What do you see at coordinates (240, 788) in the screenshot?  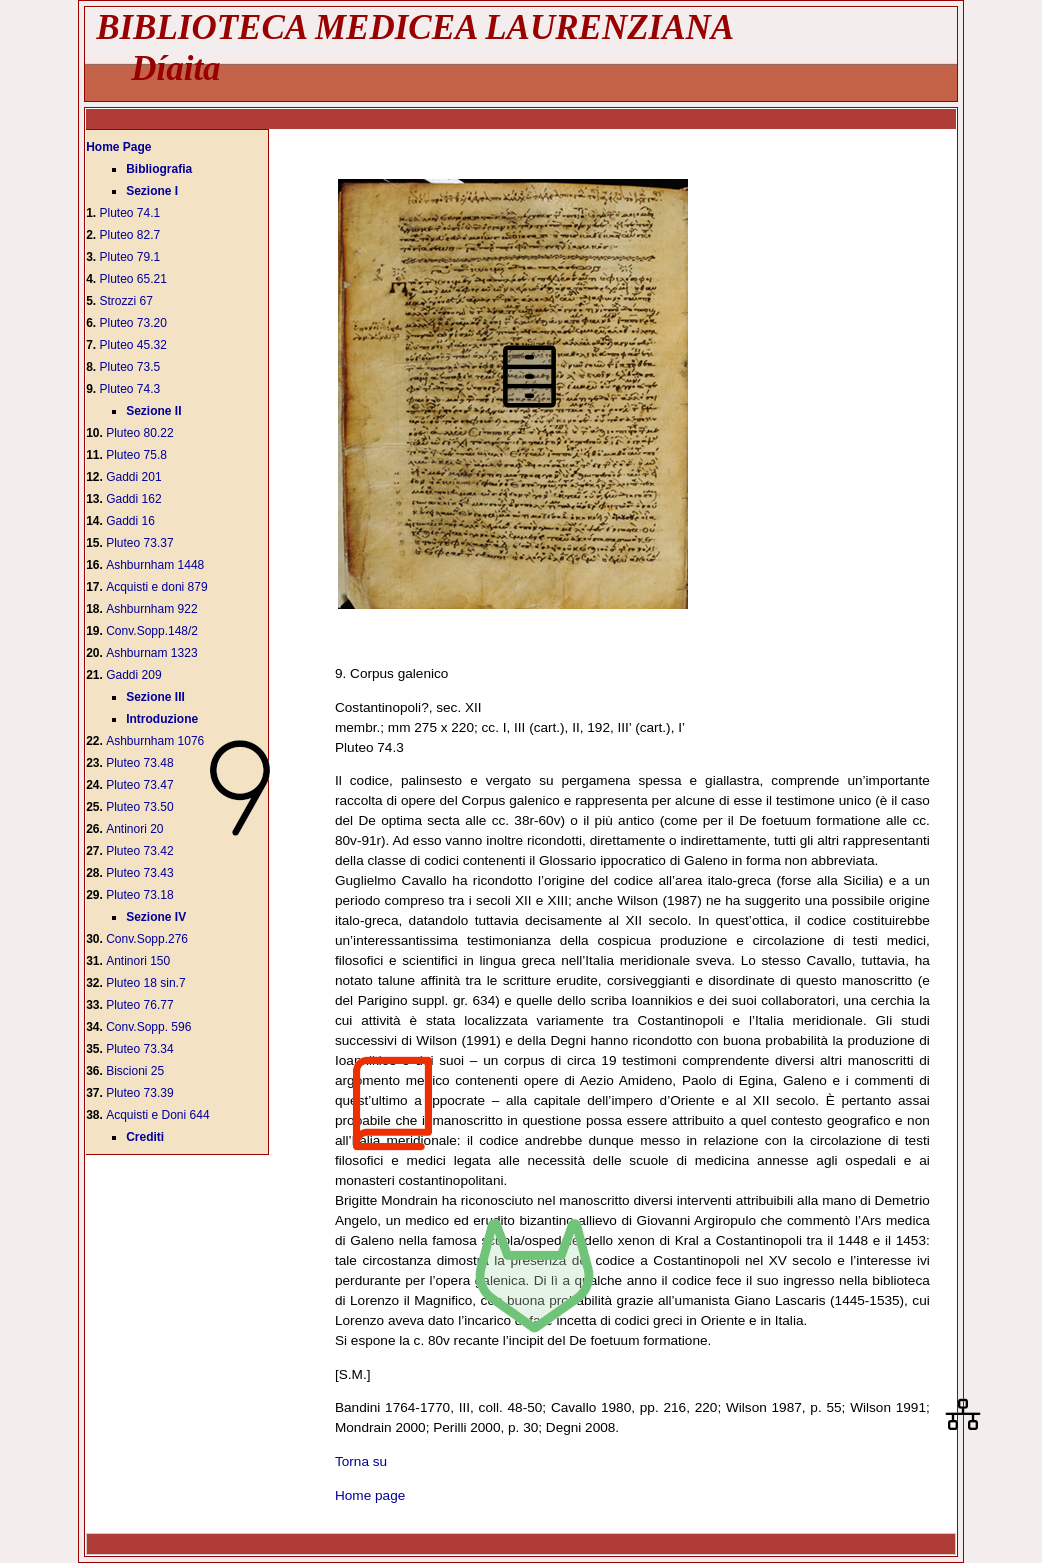 I see `indicates the number nine in a list or sequence` at bounding box center [240, 788].